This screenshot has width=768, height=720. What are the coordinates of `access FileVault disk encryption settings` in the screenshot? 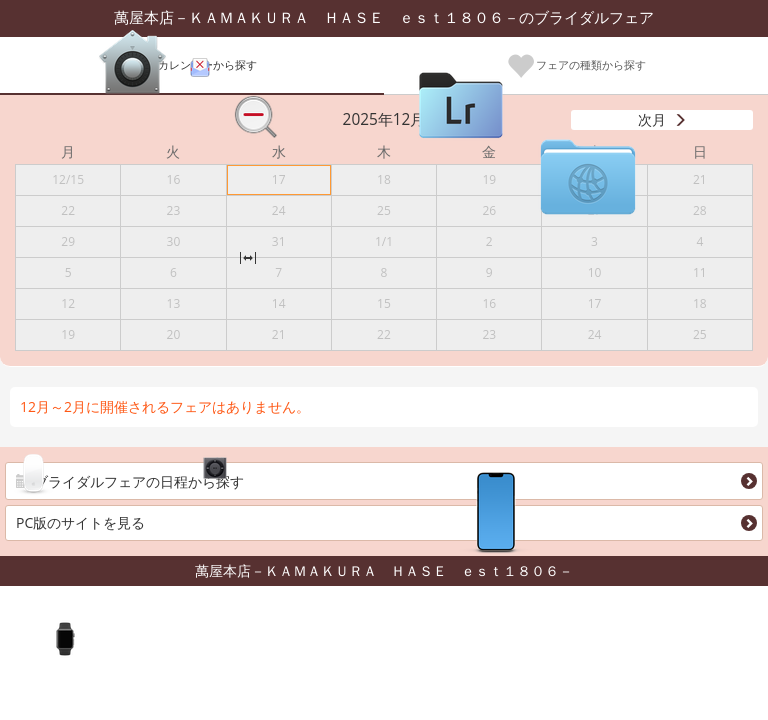 It's located at (132, 61).